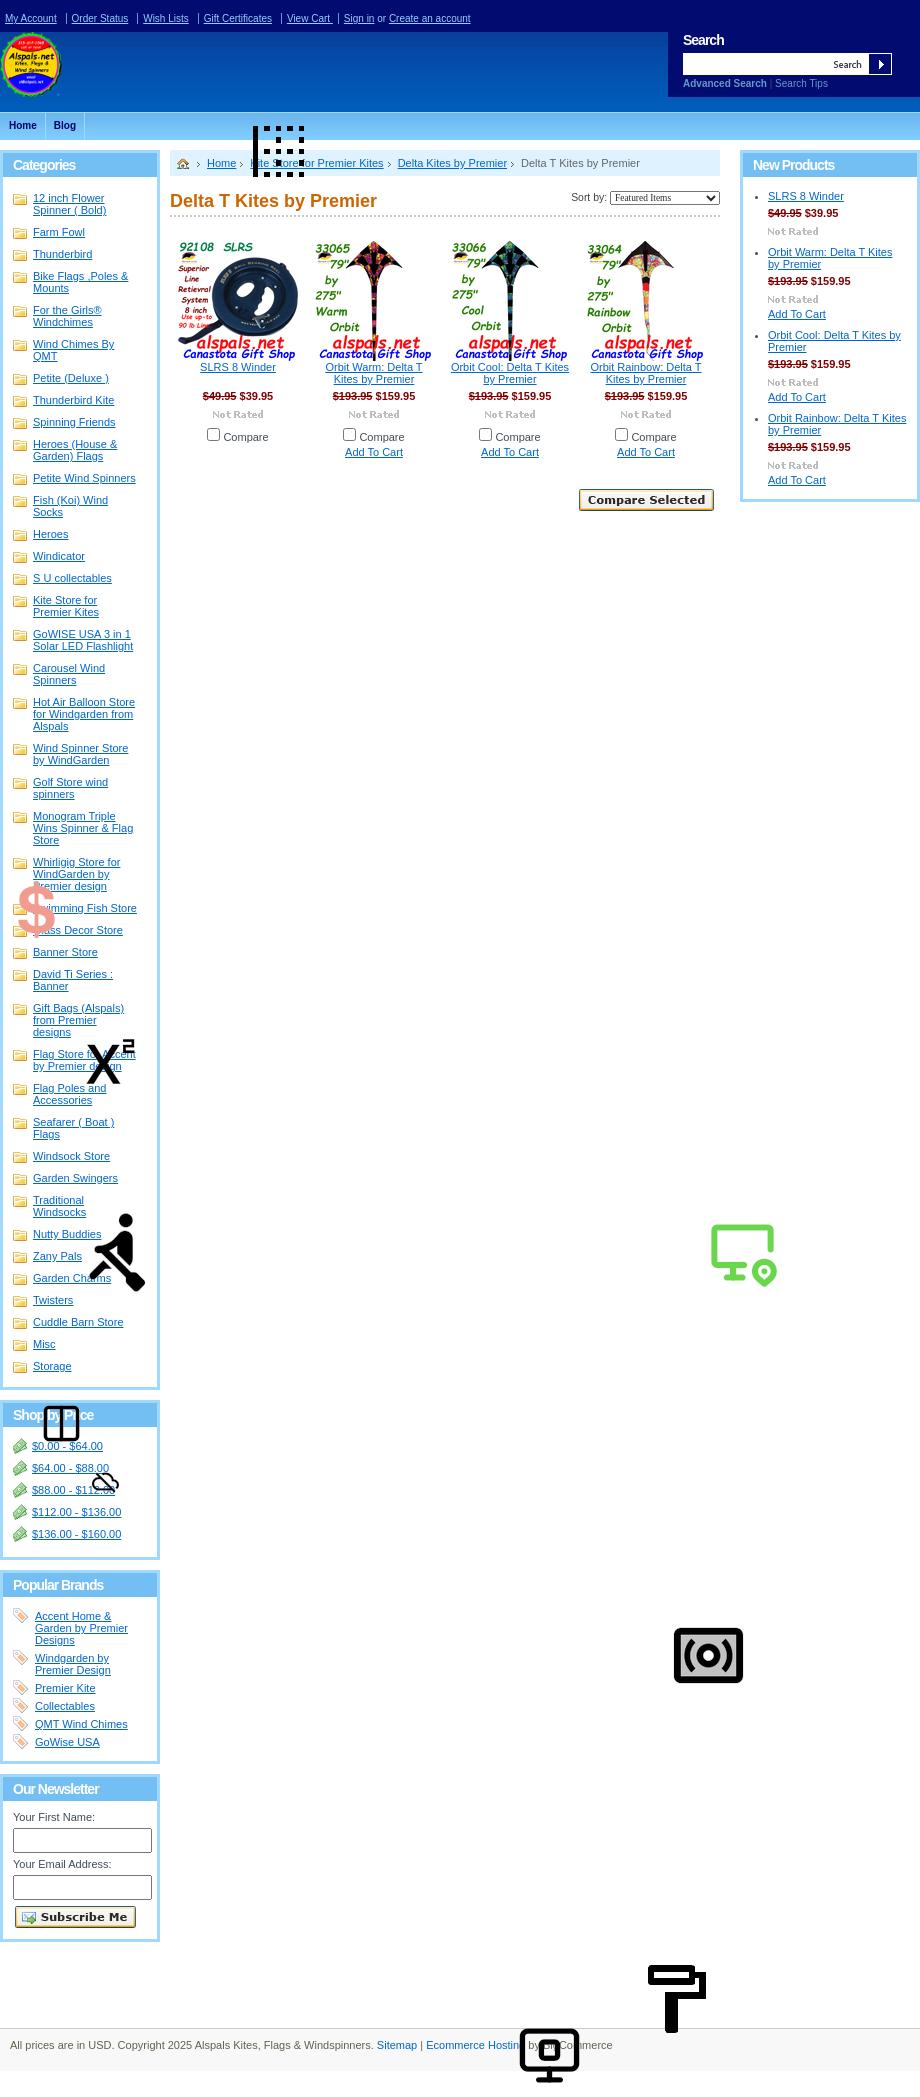 The image size is (920, 2097). Describe the element at coordinates (675, 1999) in the screenshot. I see `apply formatting style to selected content` at that location.